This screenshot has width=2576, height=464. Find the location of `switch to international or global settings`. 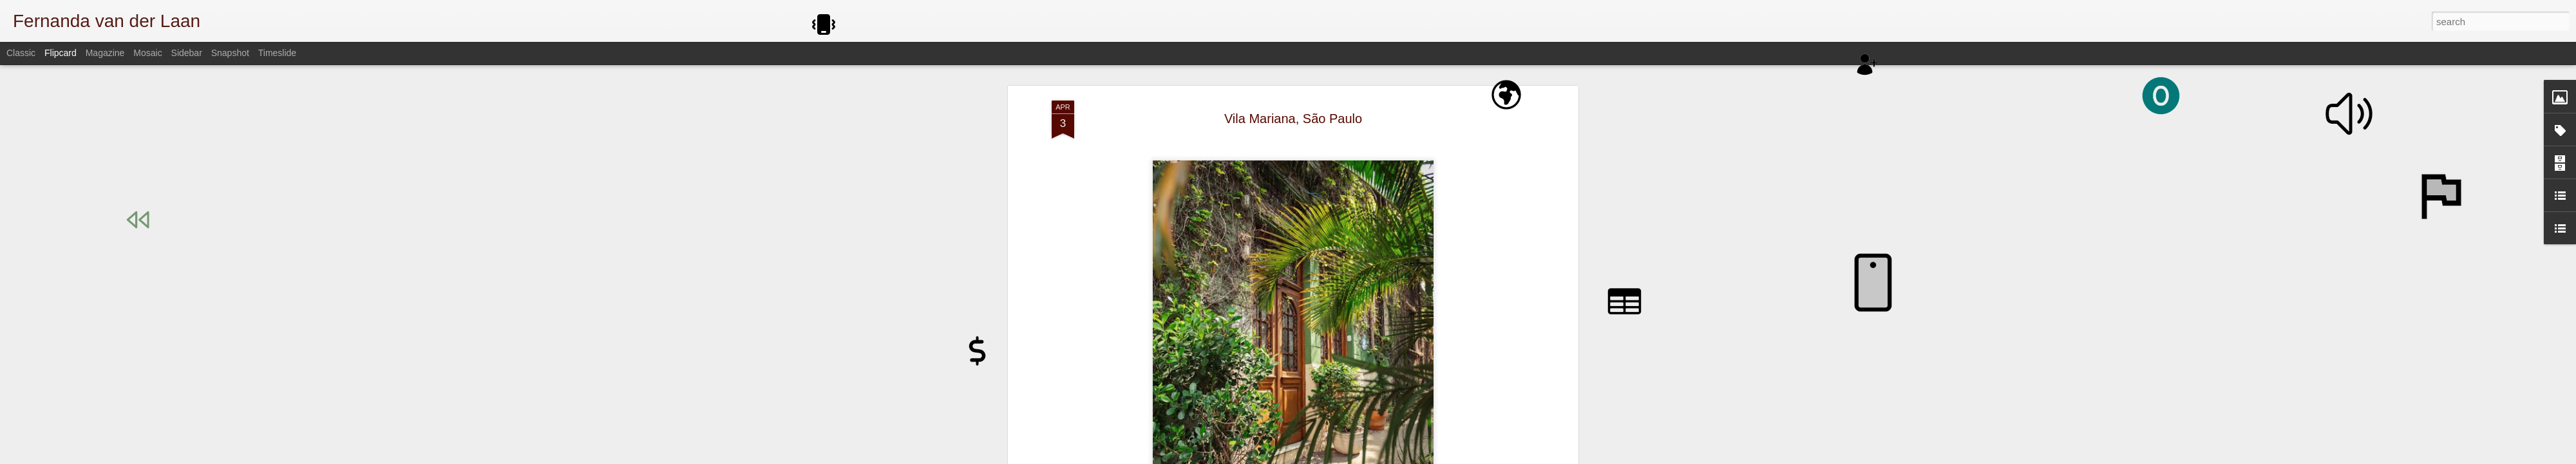

switch to international or global settings is located at coordinates (1506, 95).